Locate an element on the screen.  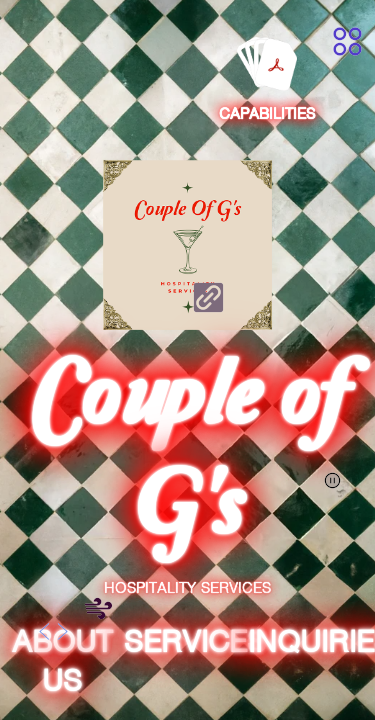
indicates current wind conditions is located at coordinates (98, 608).